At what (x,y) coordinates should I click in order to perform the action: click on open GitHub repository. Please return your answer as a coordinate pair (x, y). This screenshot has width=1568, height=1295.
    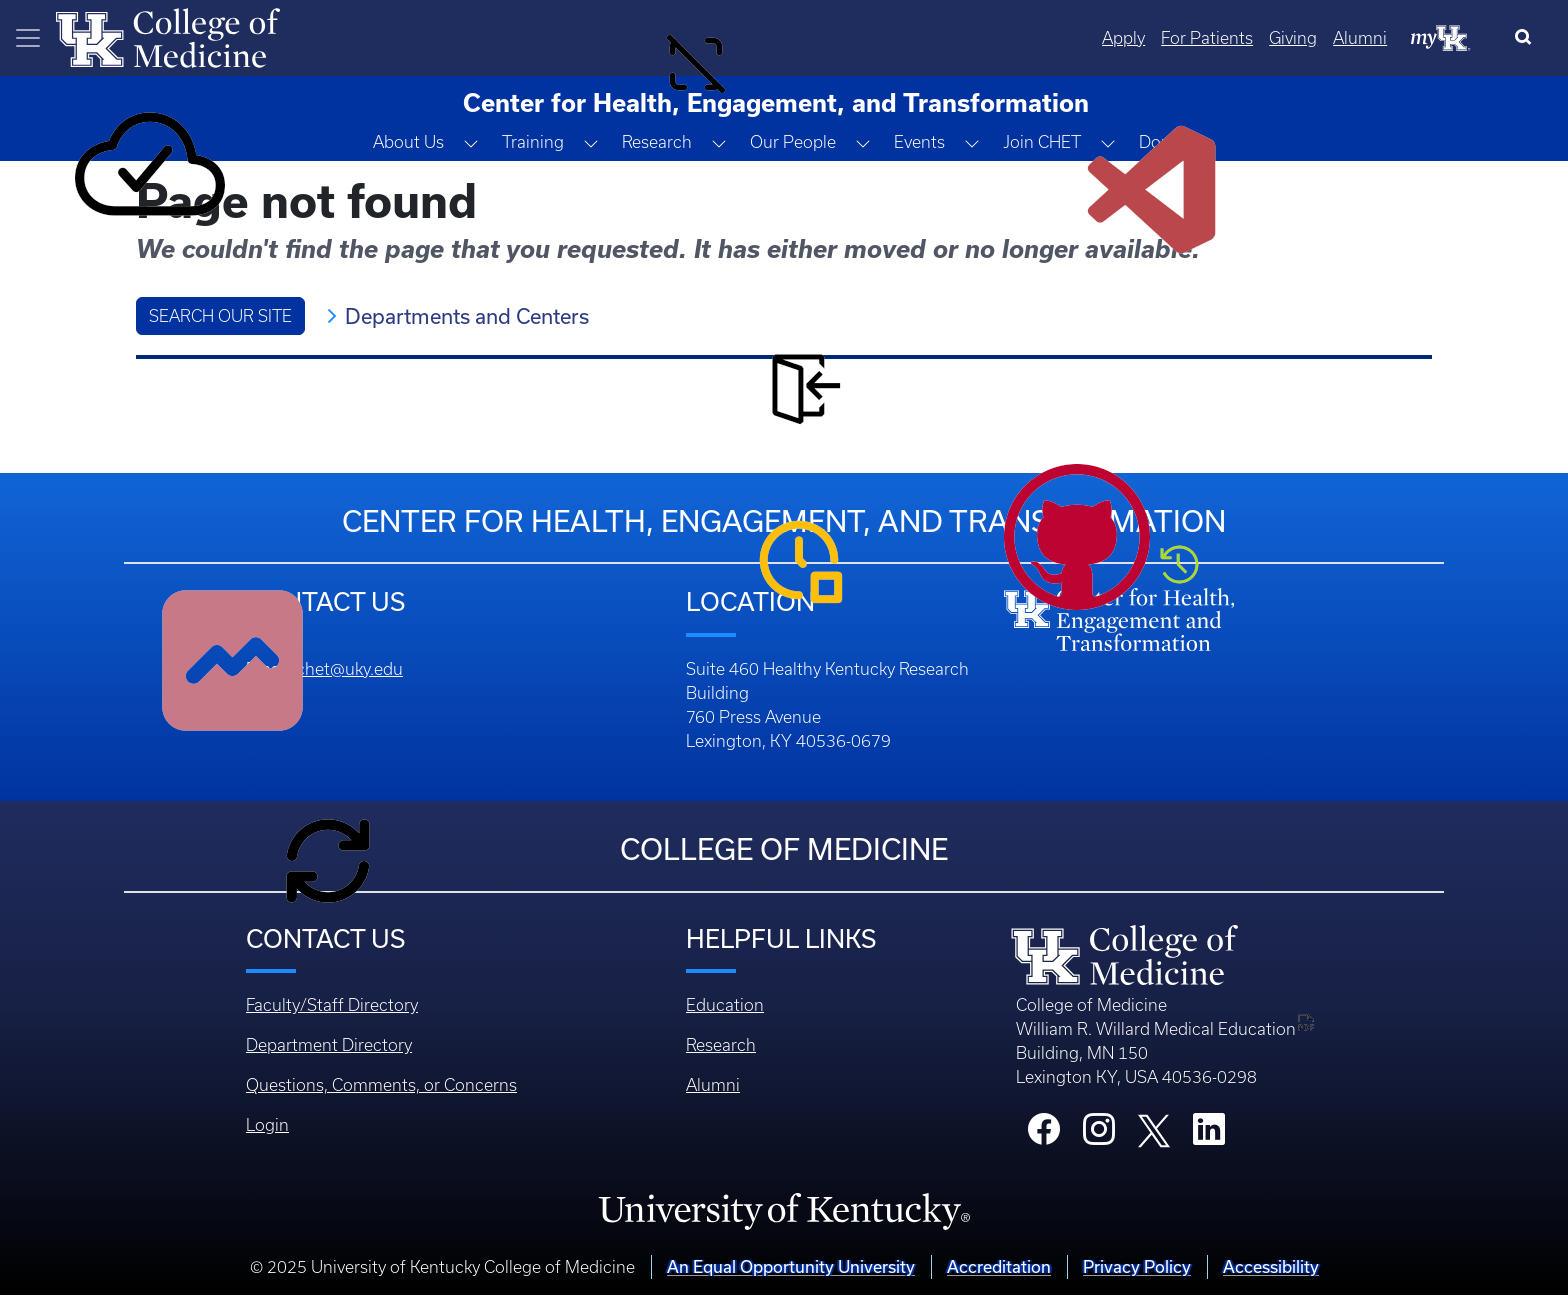
    Looking at the image, I should click on (1077, 537).